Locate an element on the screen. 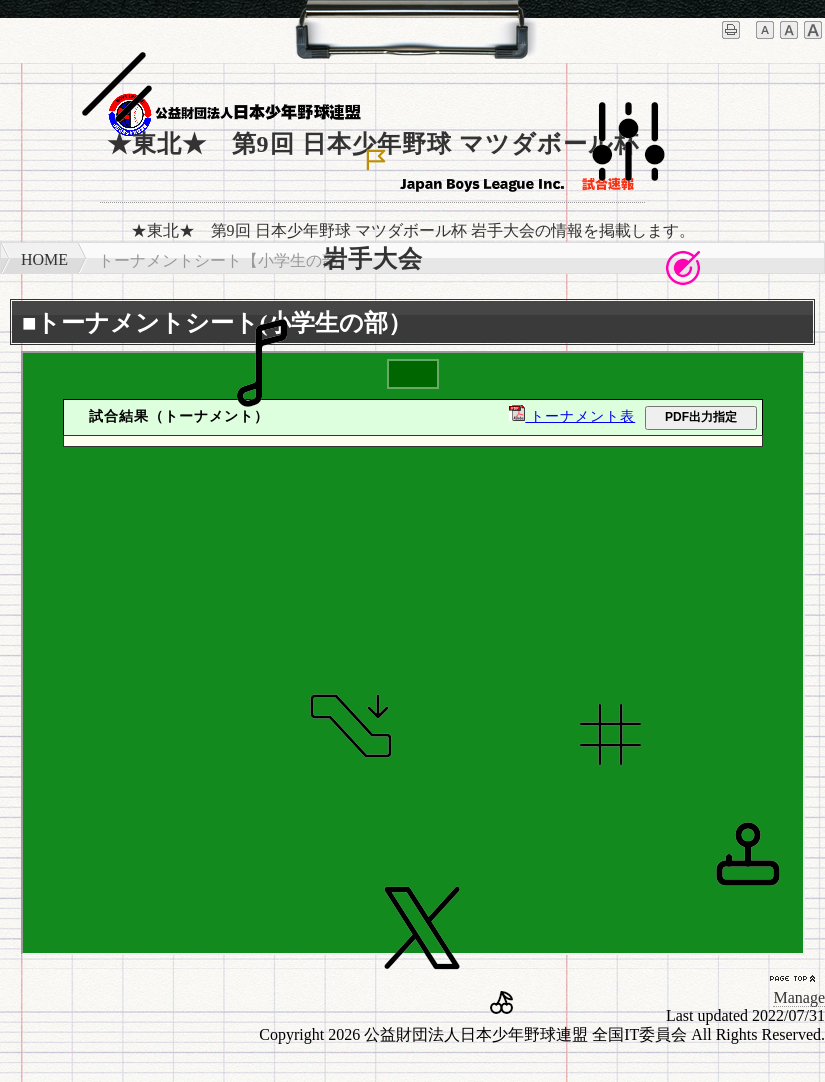 This screenshot has width=825, height=1082. set a goal or target is located at coordinates (683, 268).